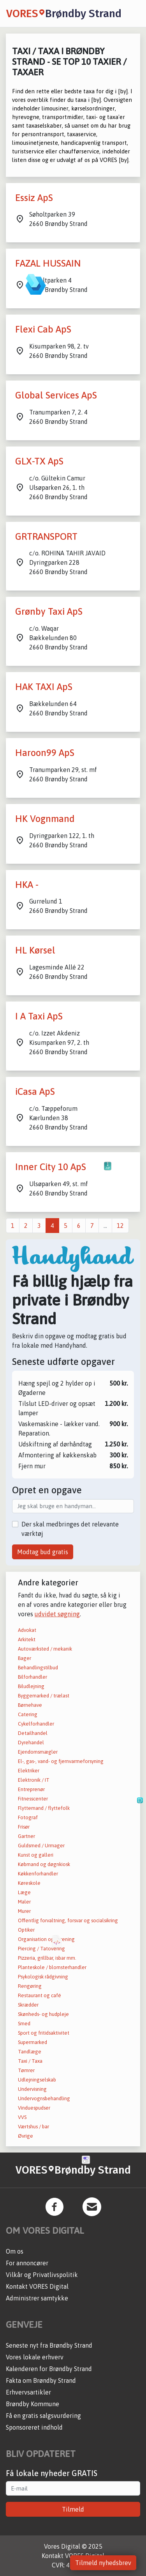 The width and height of the screenshot is (146, 2576). I want to click on a maven xml configuration file, so click(57, 1941).